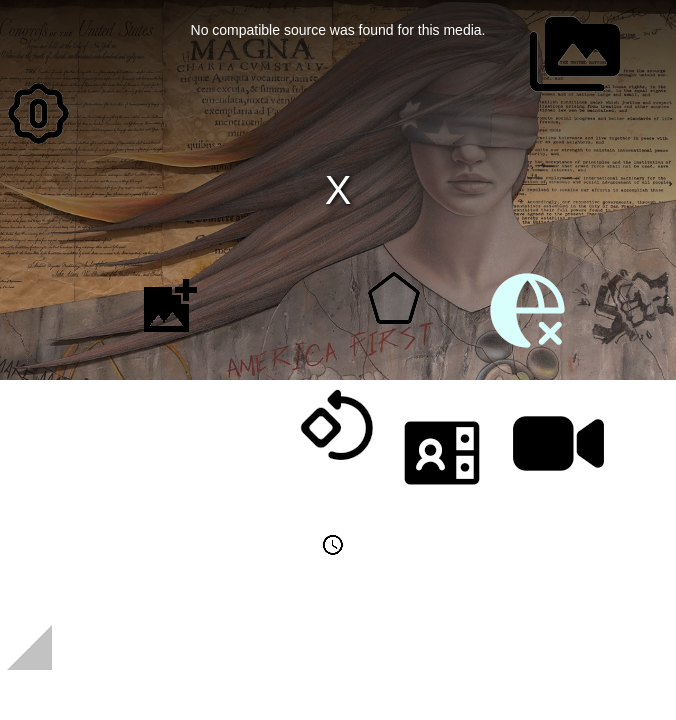 Image resolution: width=676 pixels, height=720 pixels. I want to click on indicates zero items or notifications, so click(38, 113).